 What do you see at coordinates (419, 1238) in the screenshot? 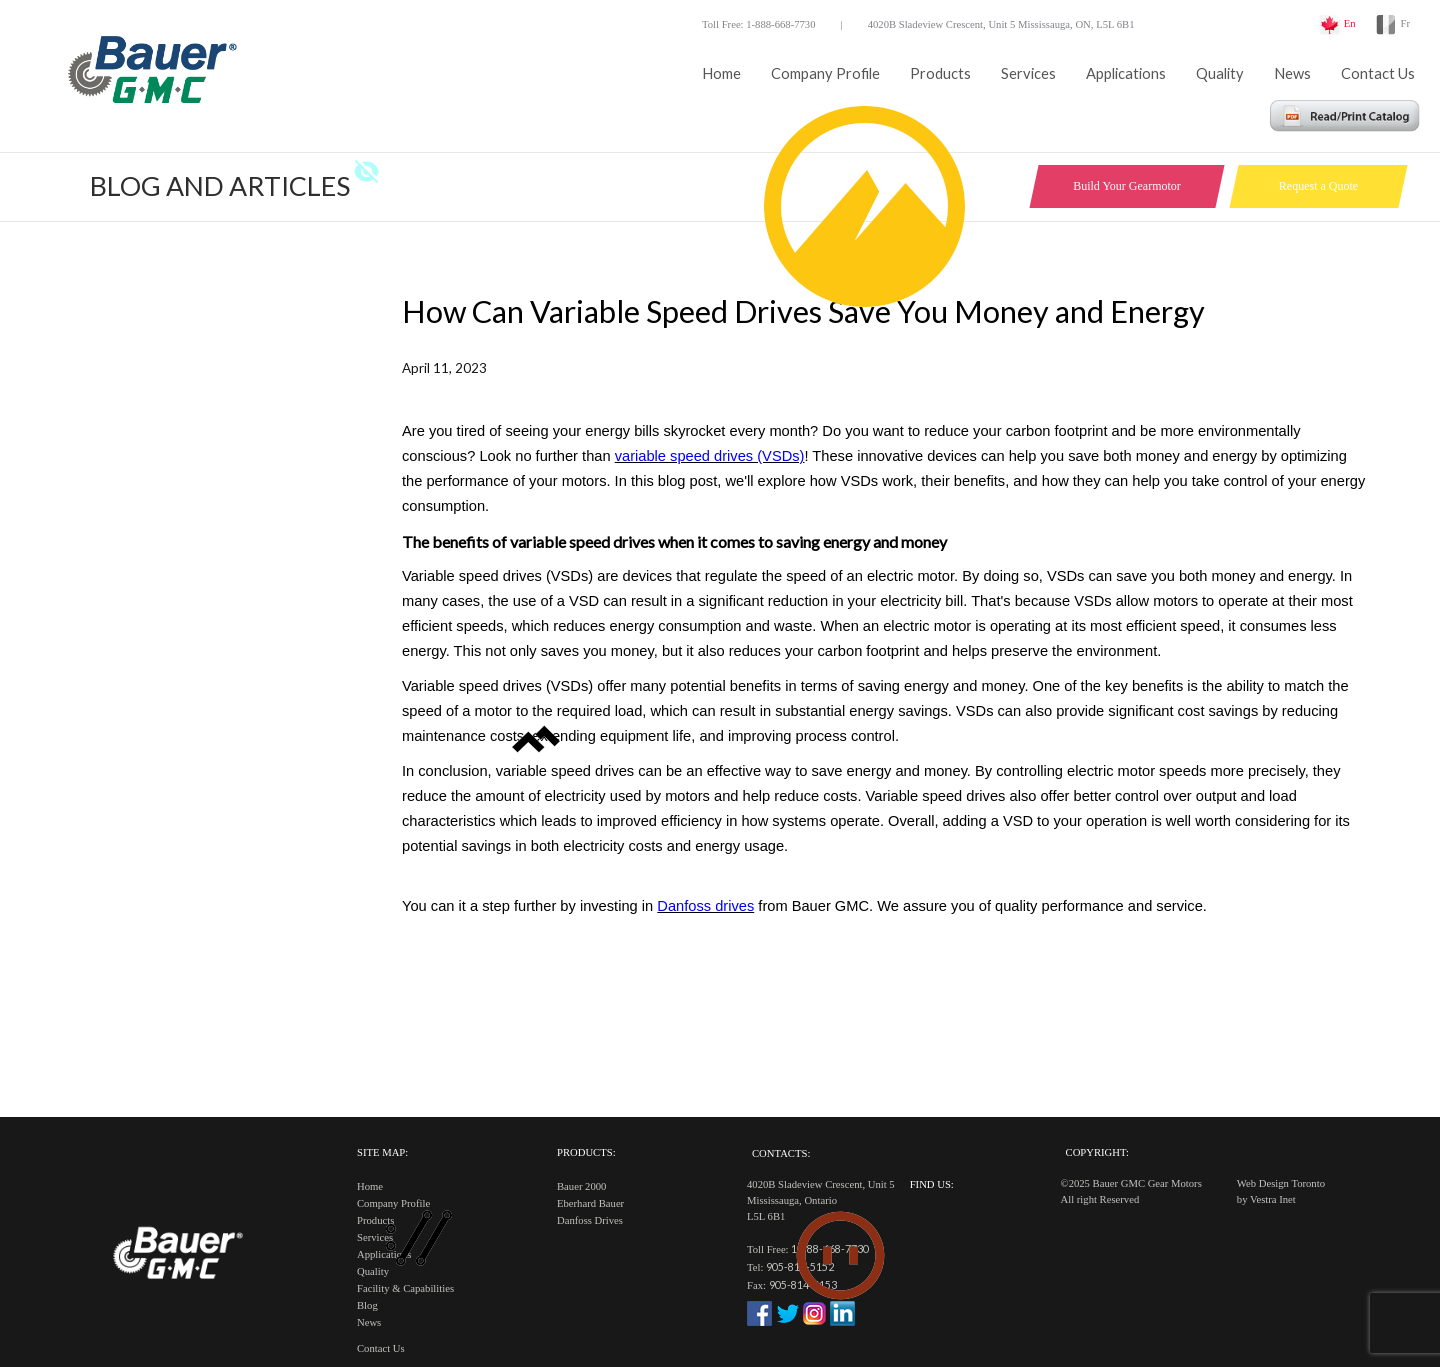
I see `visit curl website or documentation` at bounding box center [419, 1238].